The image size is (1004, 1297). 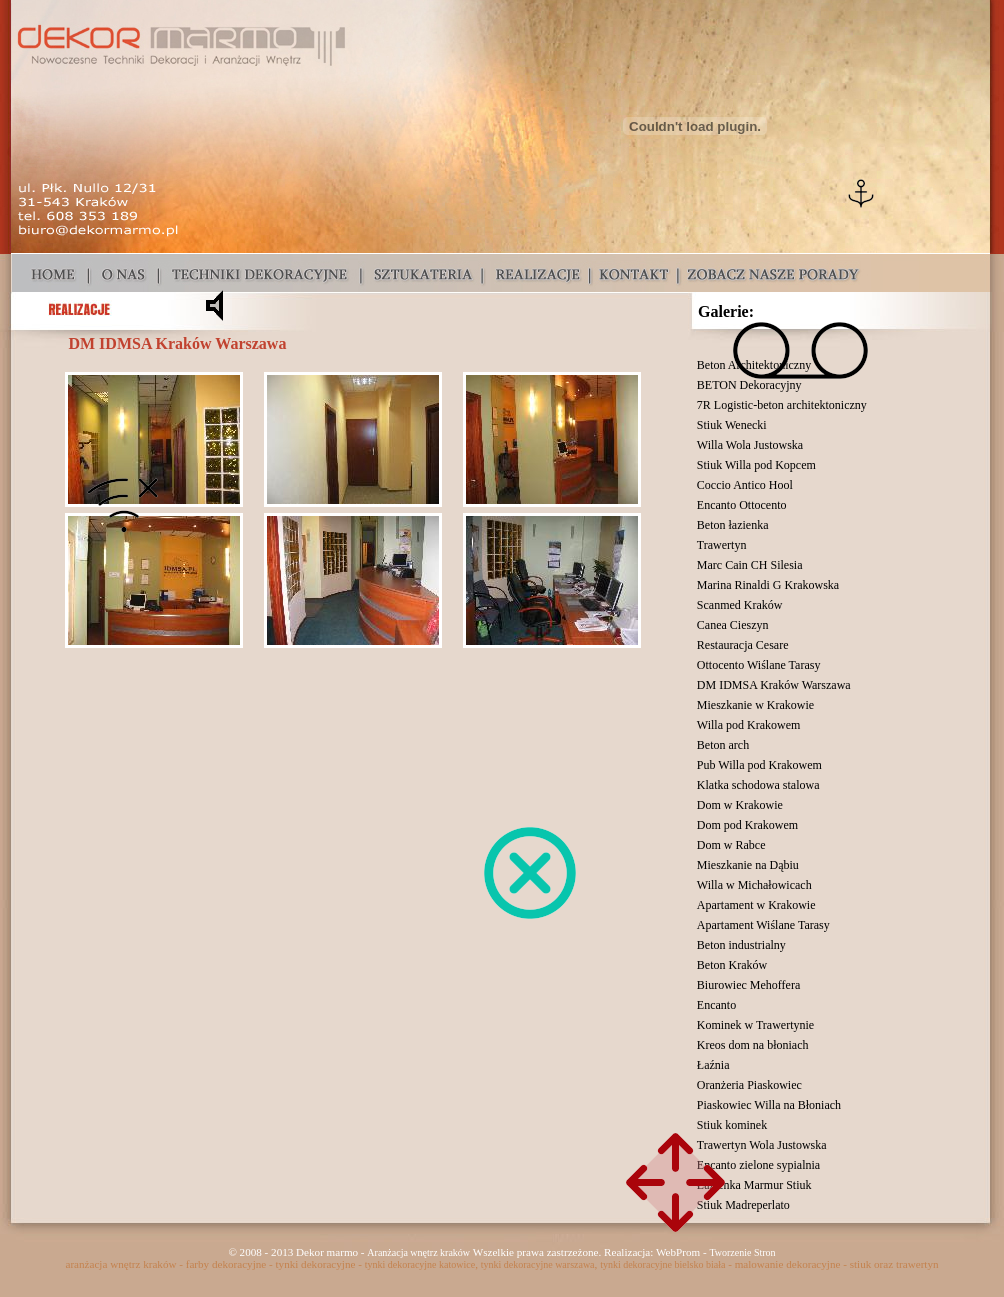 I want to click on indicates no wifi connection available, so click(x=124, y=504).